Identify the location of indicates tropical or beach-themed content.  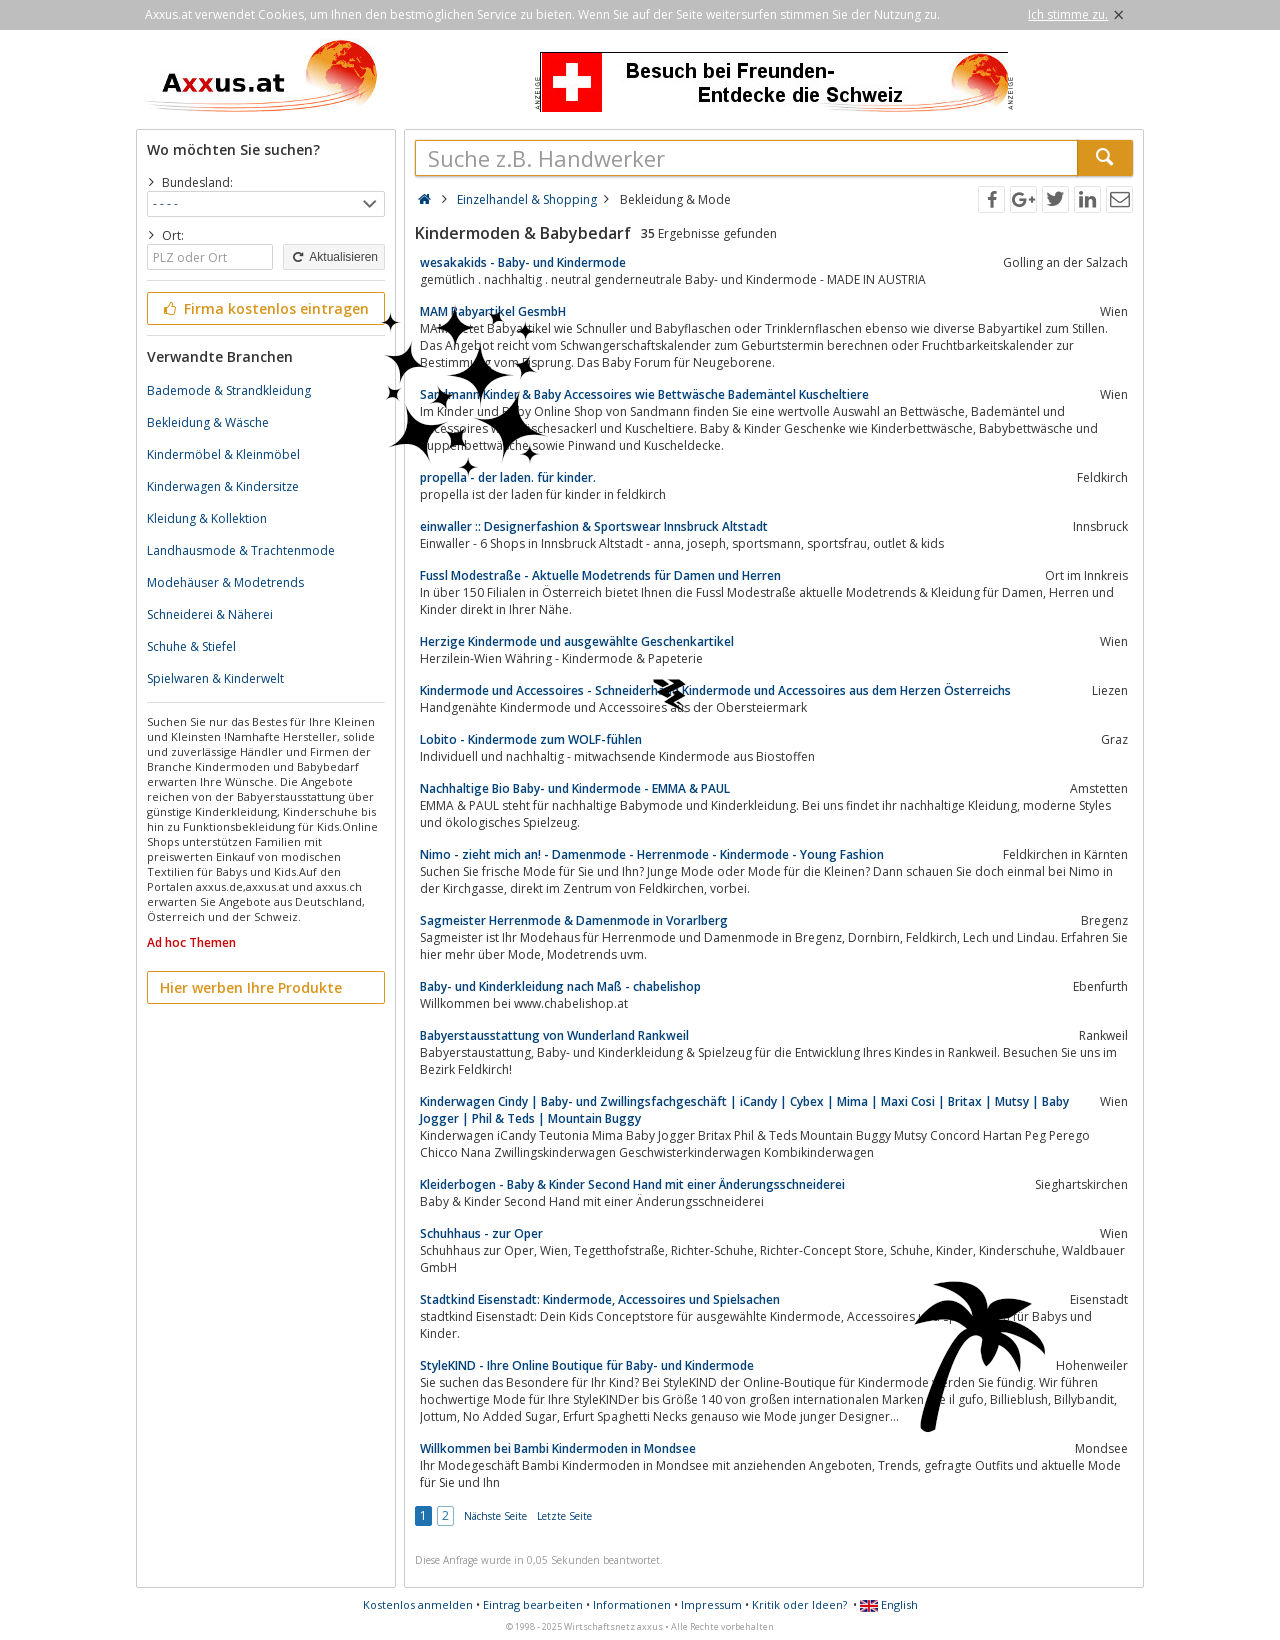
(978, 1356).